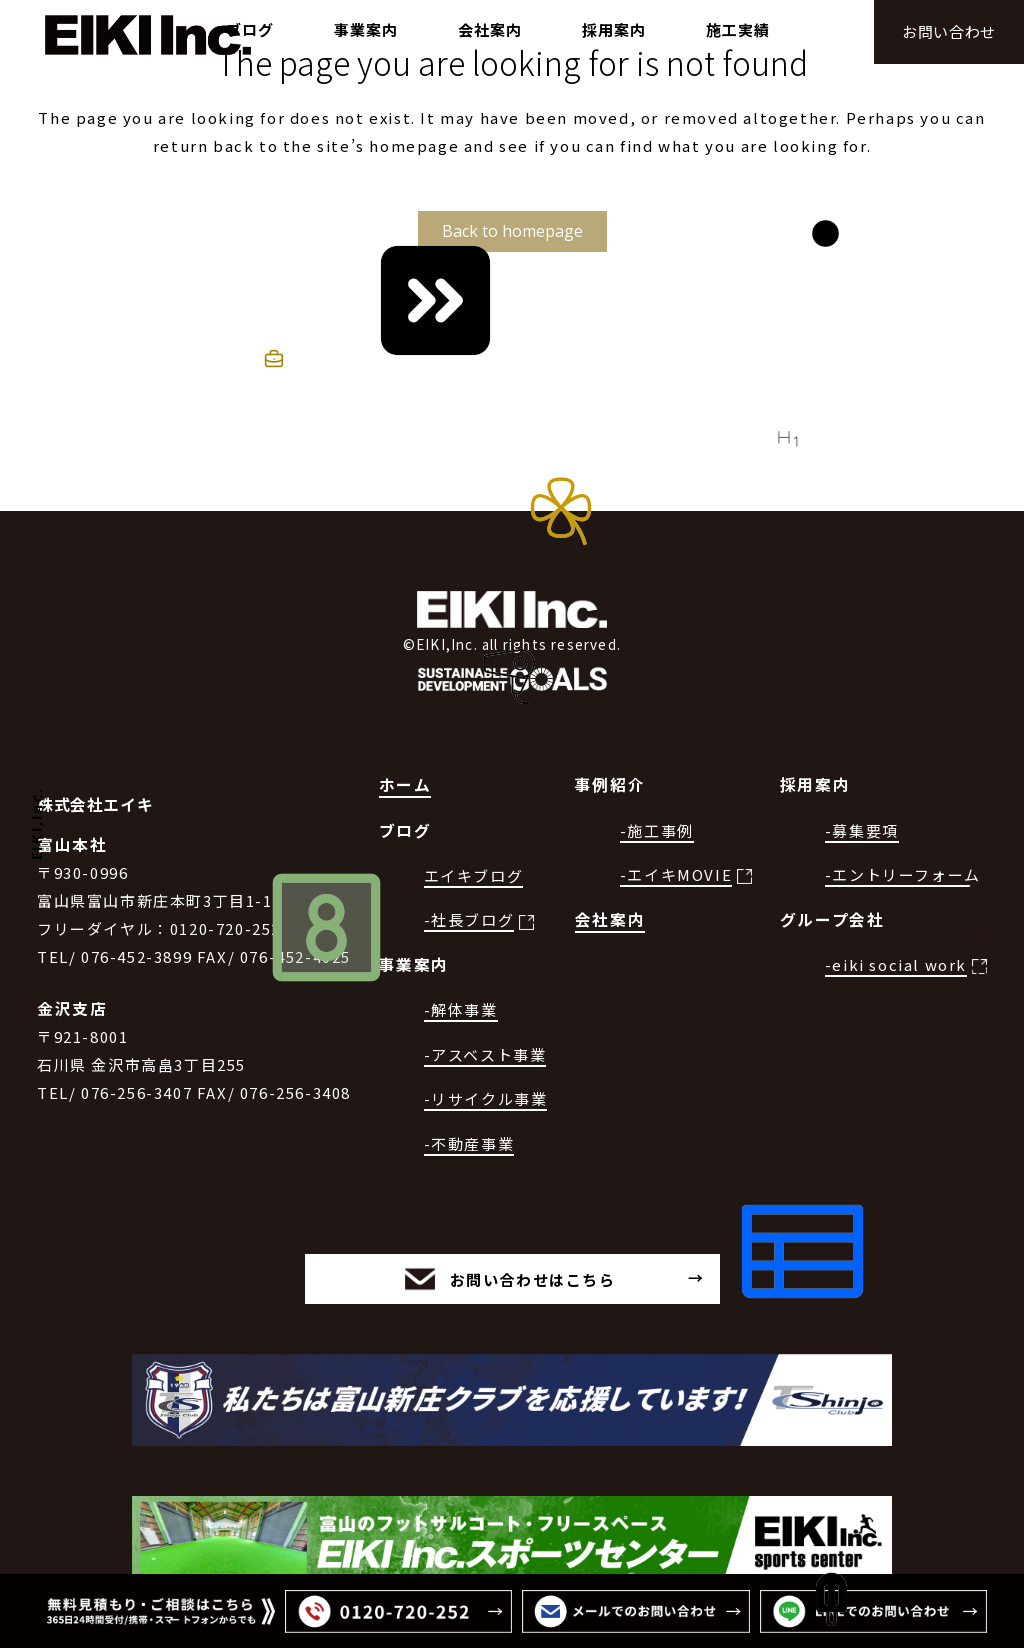  What do you see at coordinates (326, 927) in the screenshot?
I see `select or input the number eight` at bounding box center [326, 927].